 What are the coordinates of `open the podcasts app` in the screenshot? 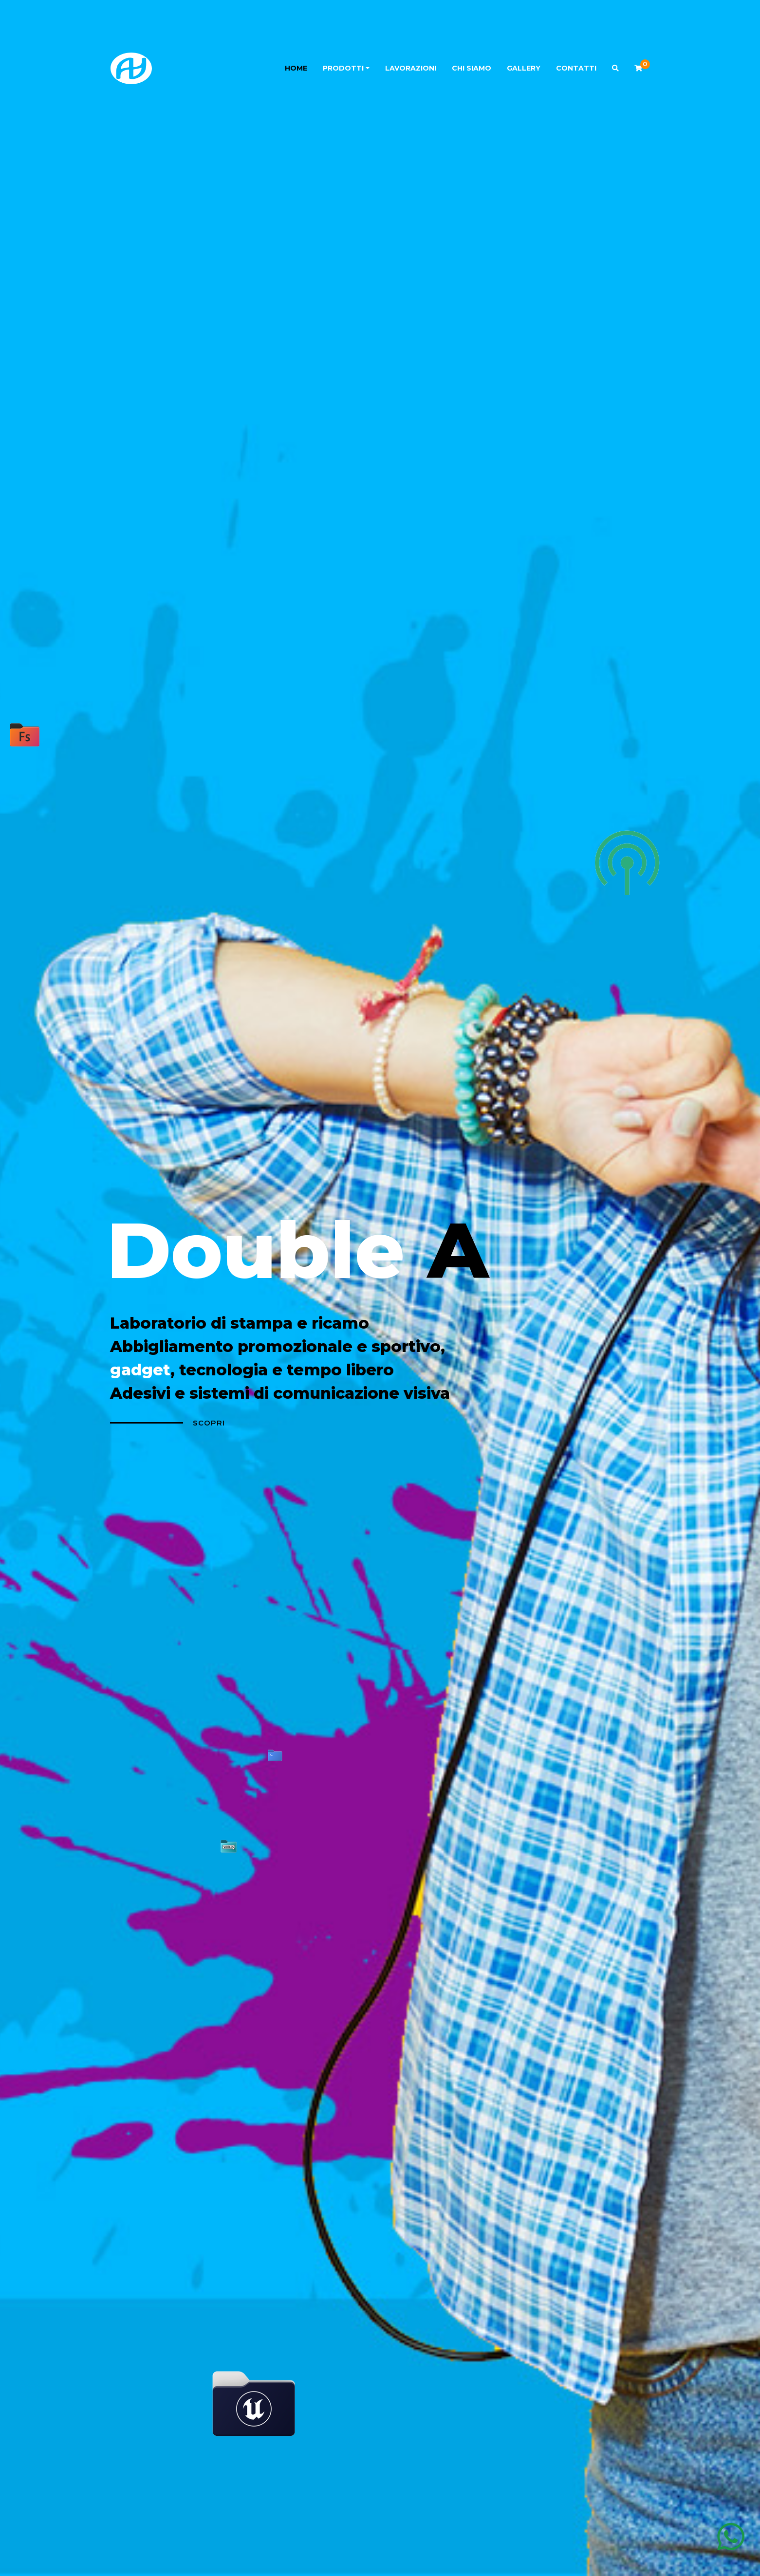 It's located at (629, 860).